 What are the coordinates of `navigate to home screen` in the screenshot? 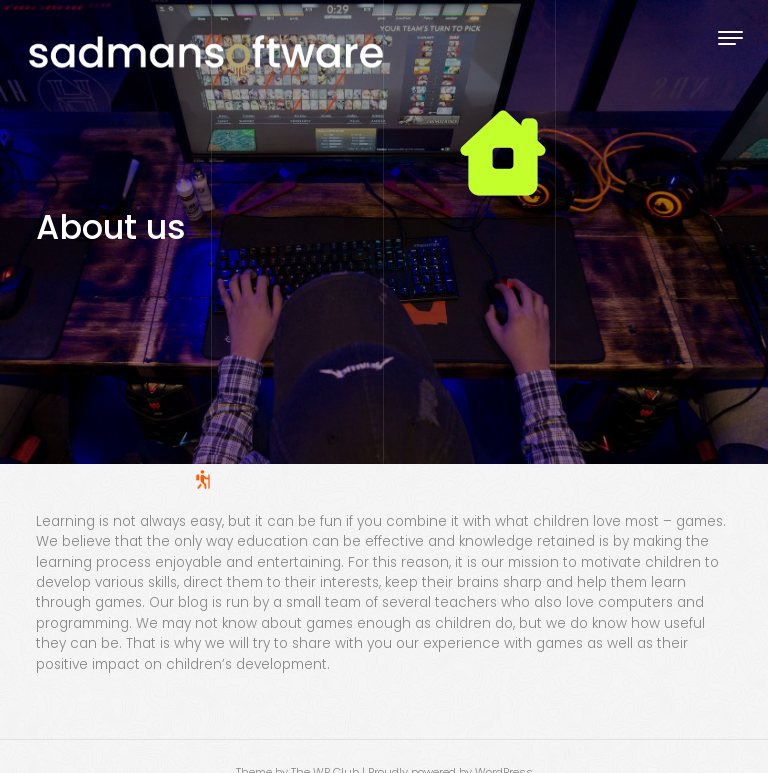 It's located at (503, 153).